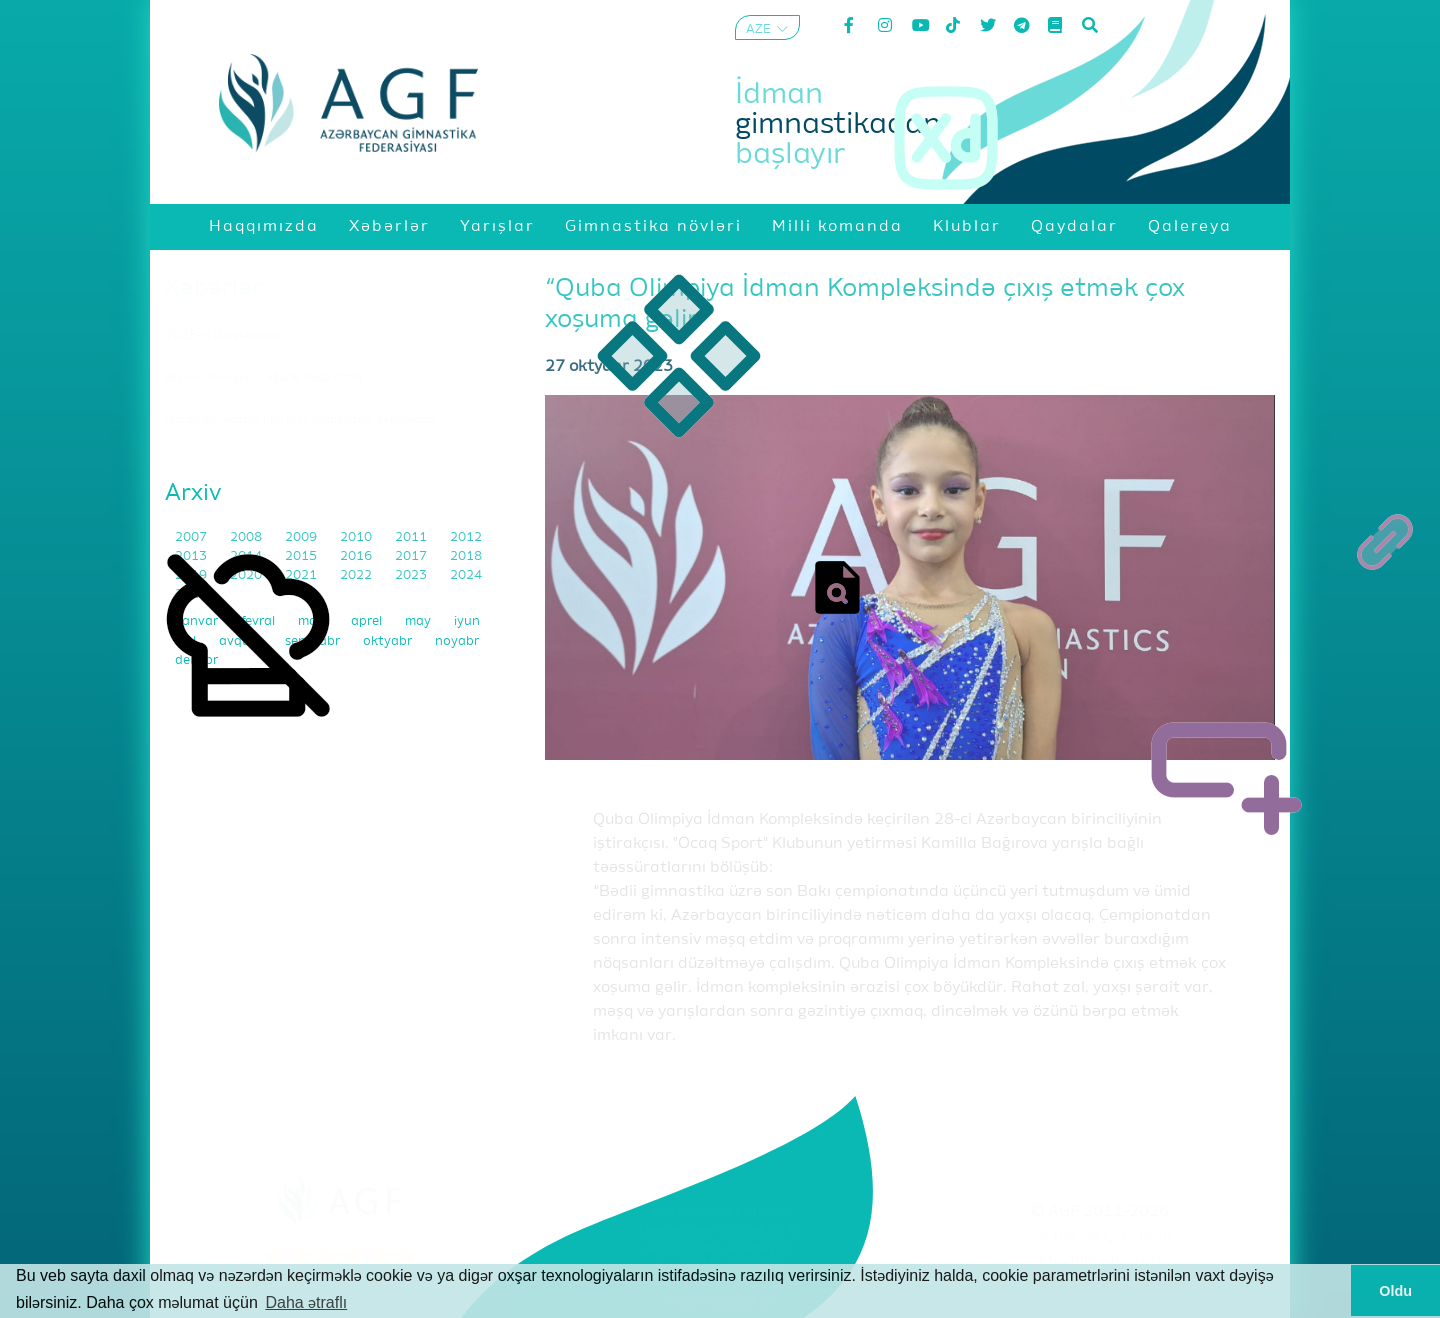 This screenshot has width=1440, height=1318. I want to click on search within a document, so click(837, 587).